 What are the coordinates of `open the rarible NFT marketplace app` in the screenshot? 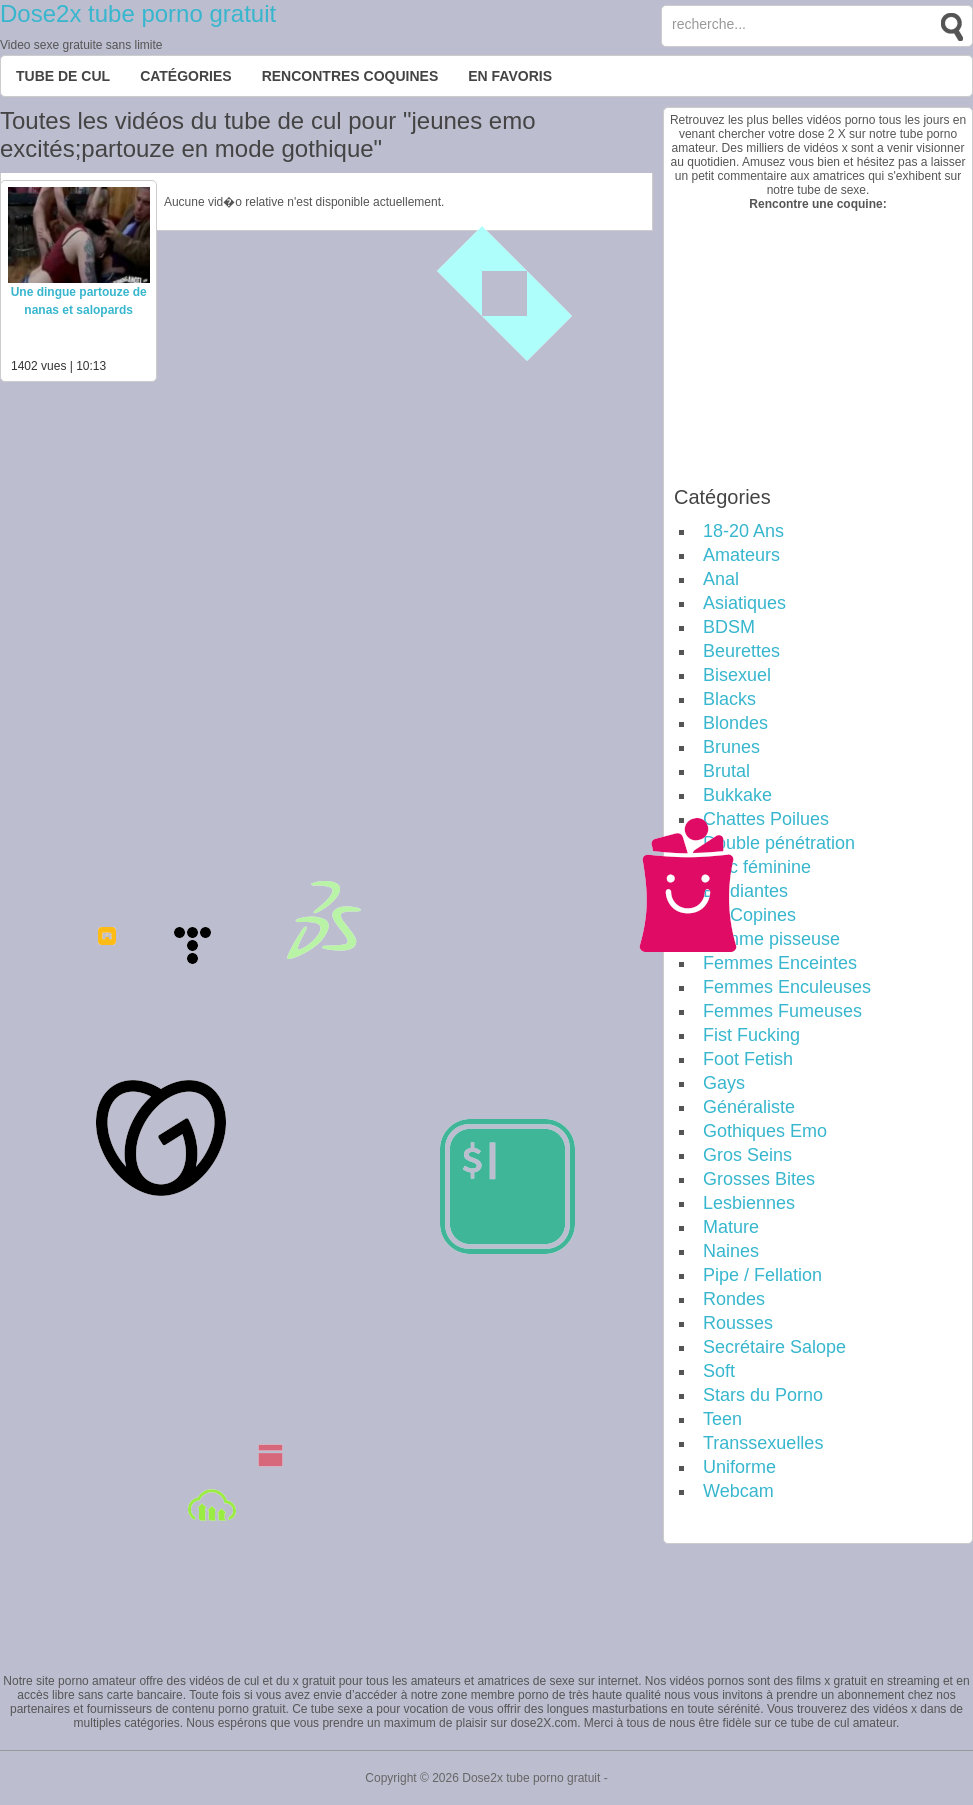 It's located at (107, 936).